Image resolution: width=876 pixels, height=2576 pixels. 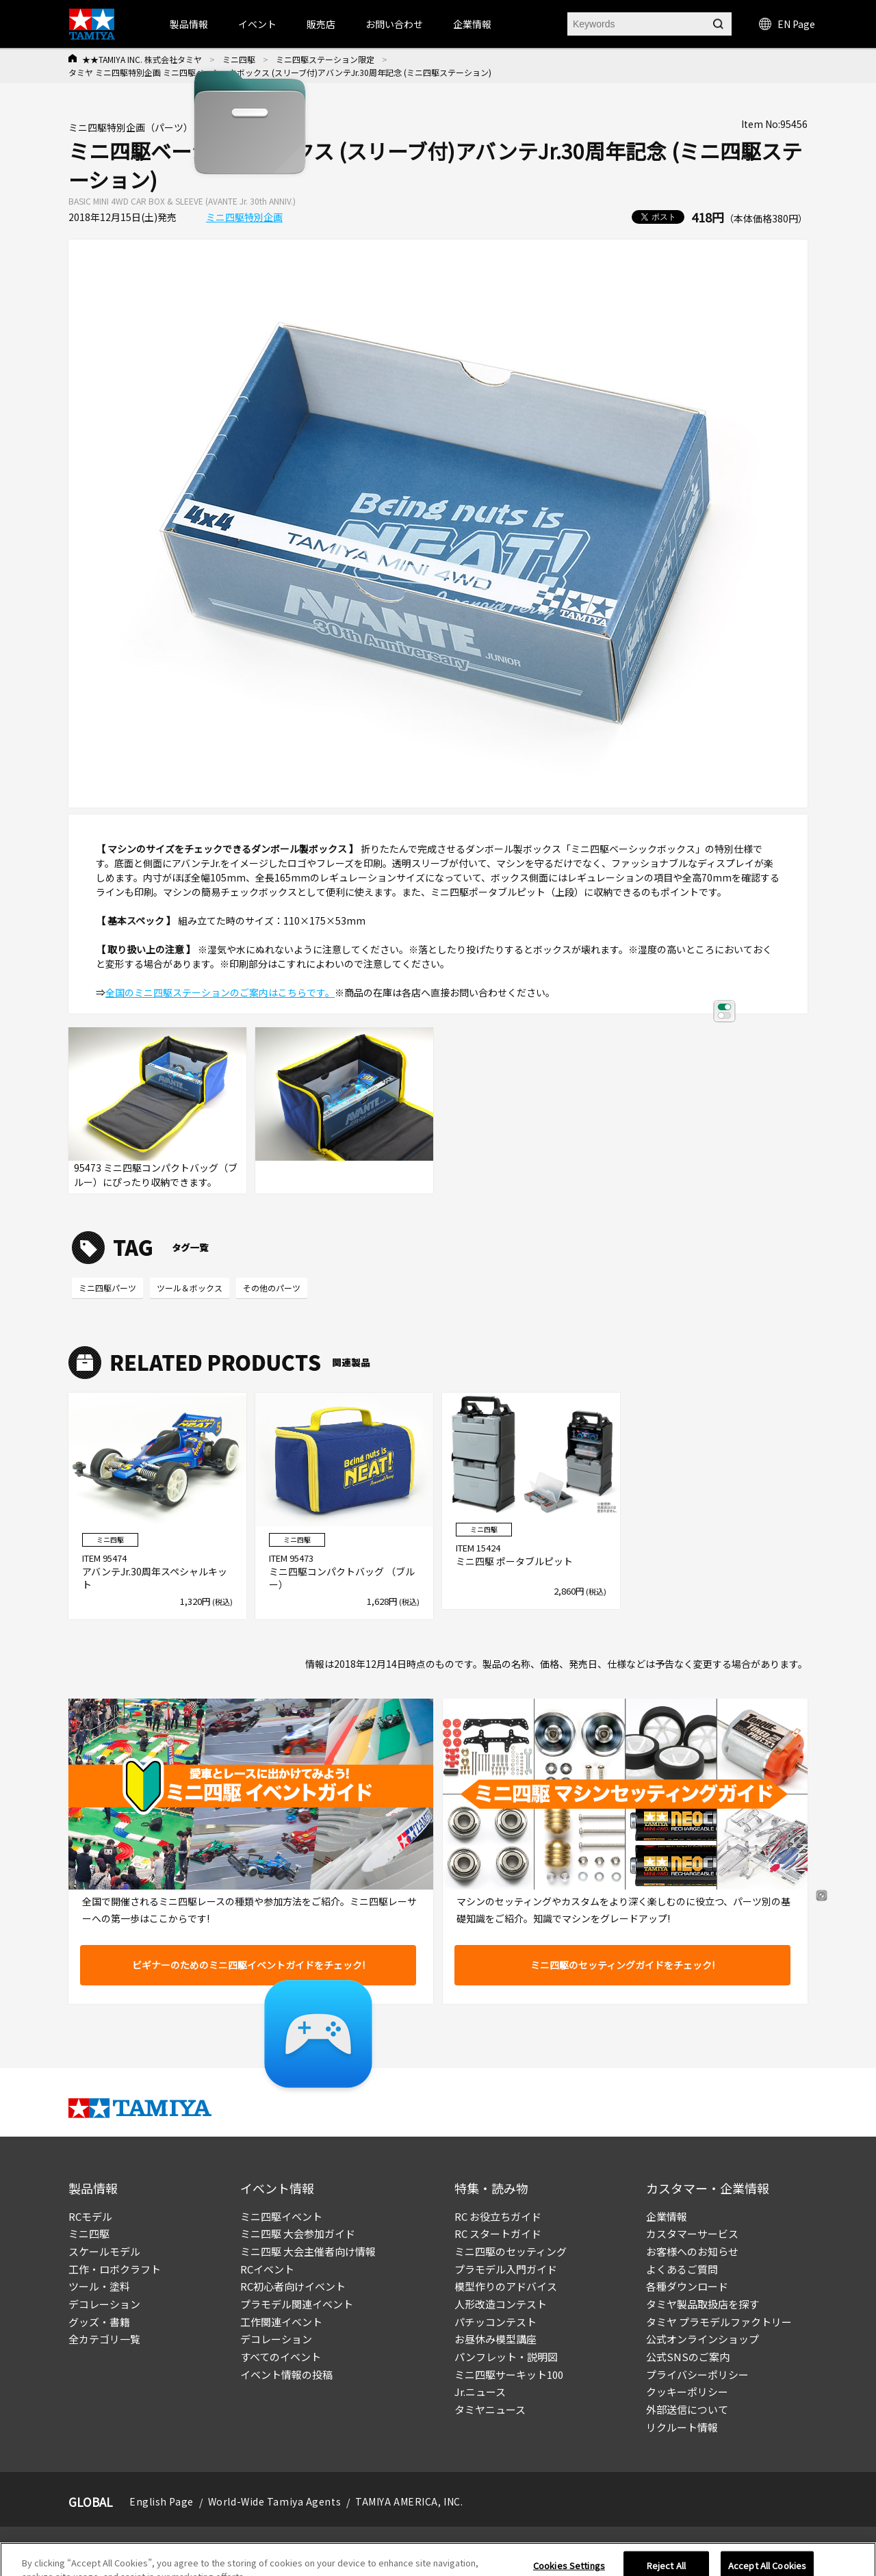 I want to click on open the camera app, so click(x=821, y=1895).